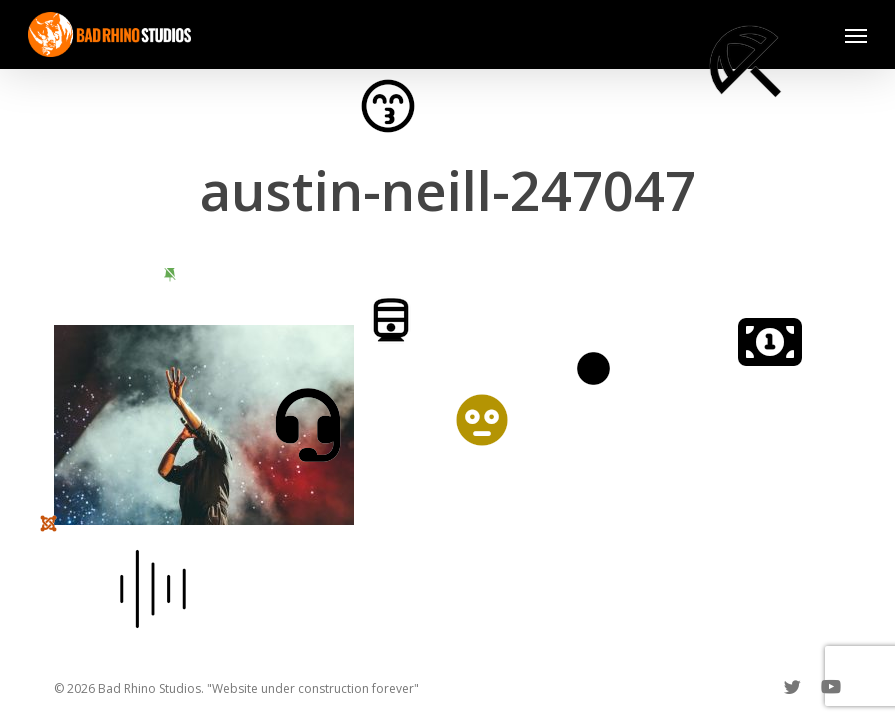 The image size is (895, 720). I want to click on send a kiss or affectionate reaction, so click(388, 106).